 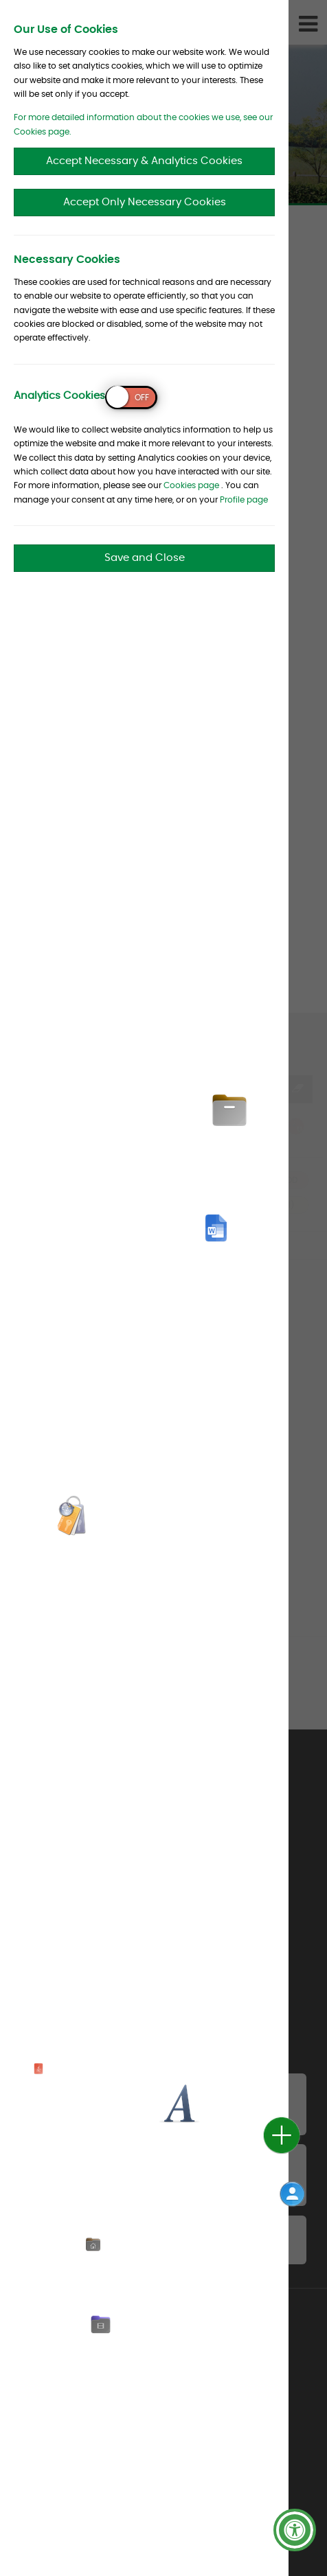 What do you see at coordinates (100, 2324) in the screenshot?
I see `open your videos folder` at bounding box center [100, 2324].